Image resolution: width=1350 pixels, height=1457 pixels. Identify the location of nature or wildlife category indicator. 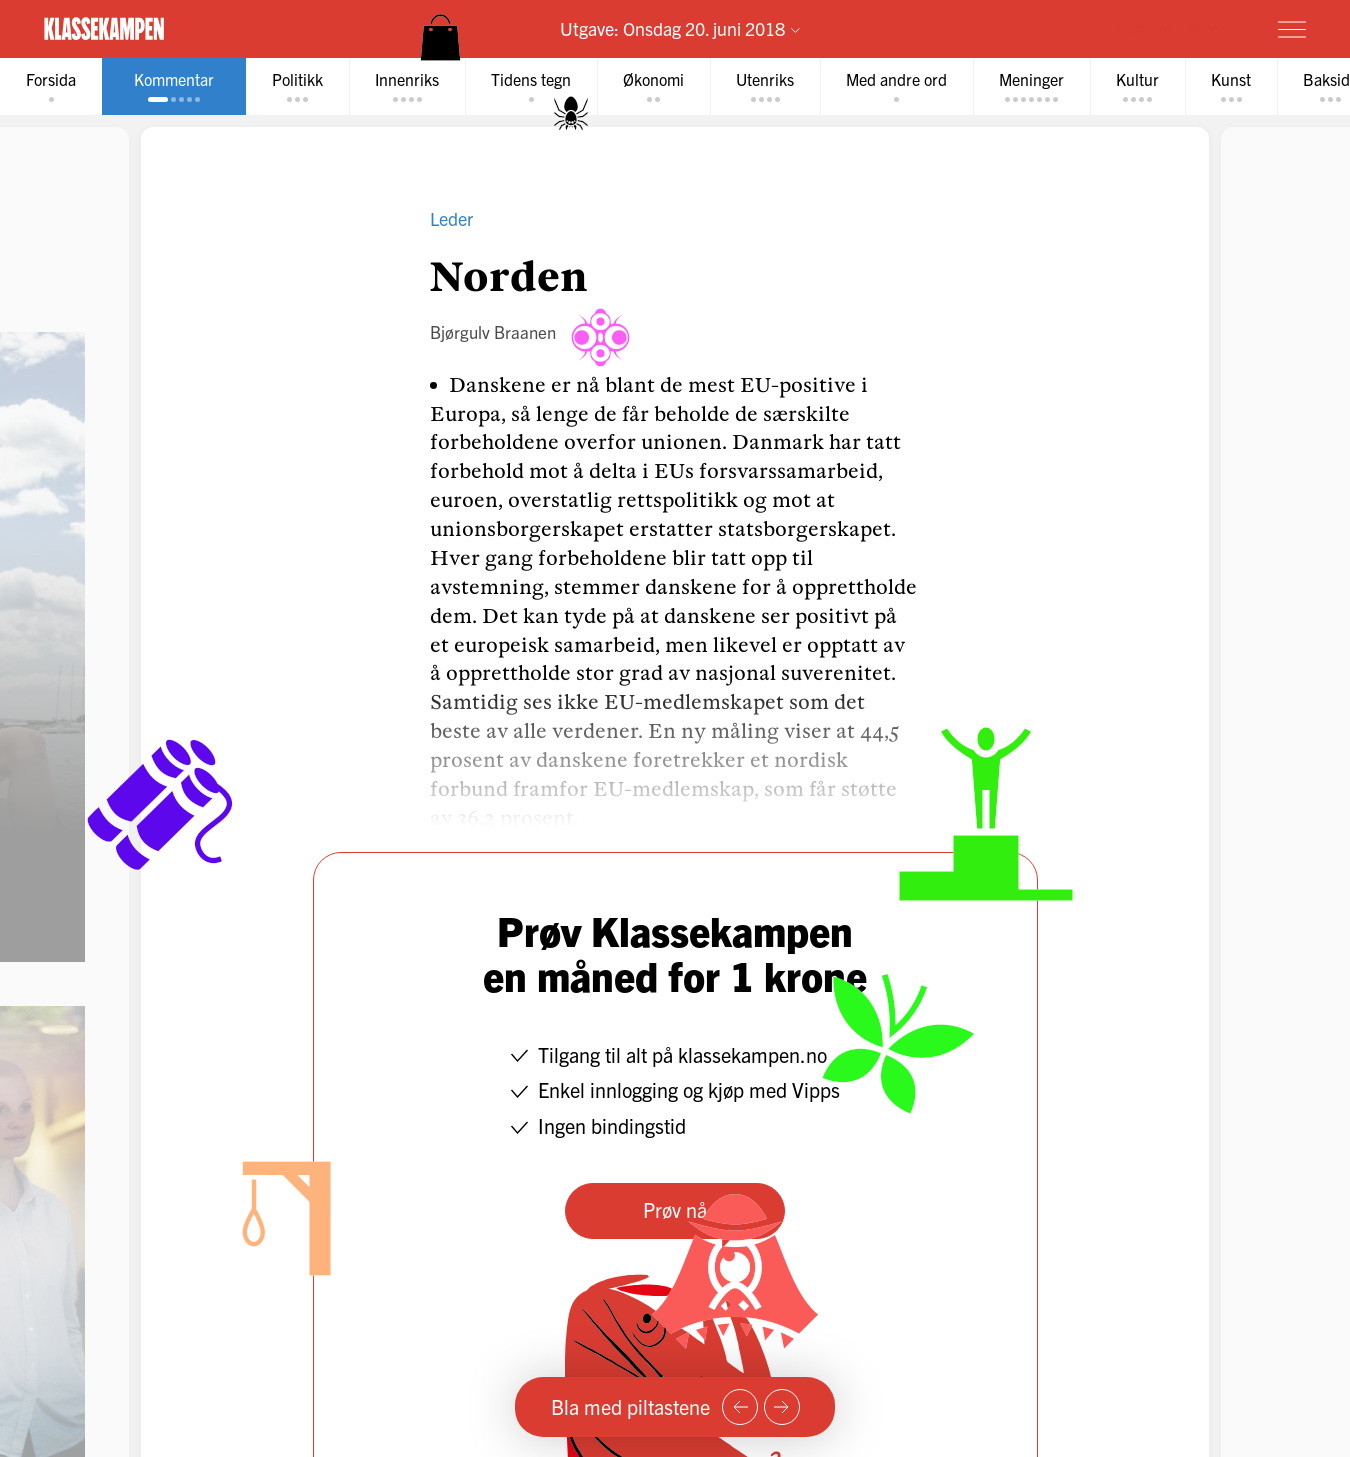
(898, 1042).